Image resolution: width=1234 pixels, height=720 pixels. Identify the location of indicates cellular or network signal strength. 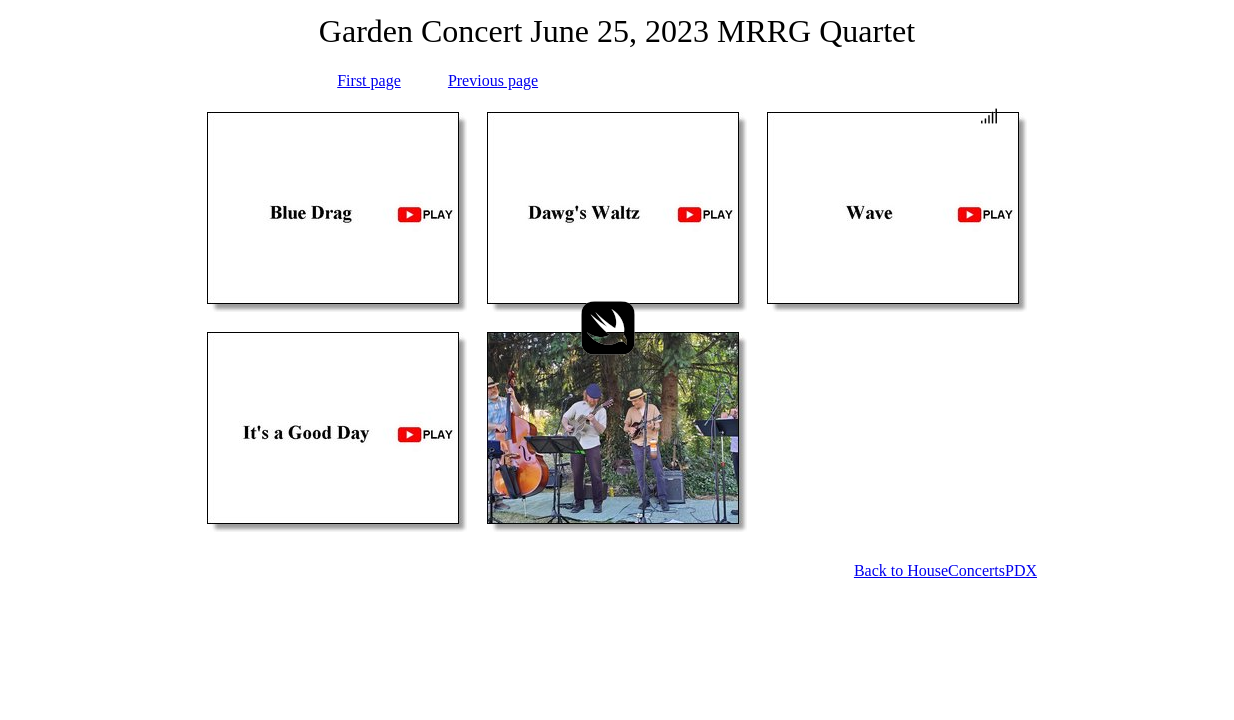
(989, 116).